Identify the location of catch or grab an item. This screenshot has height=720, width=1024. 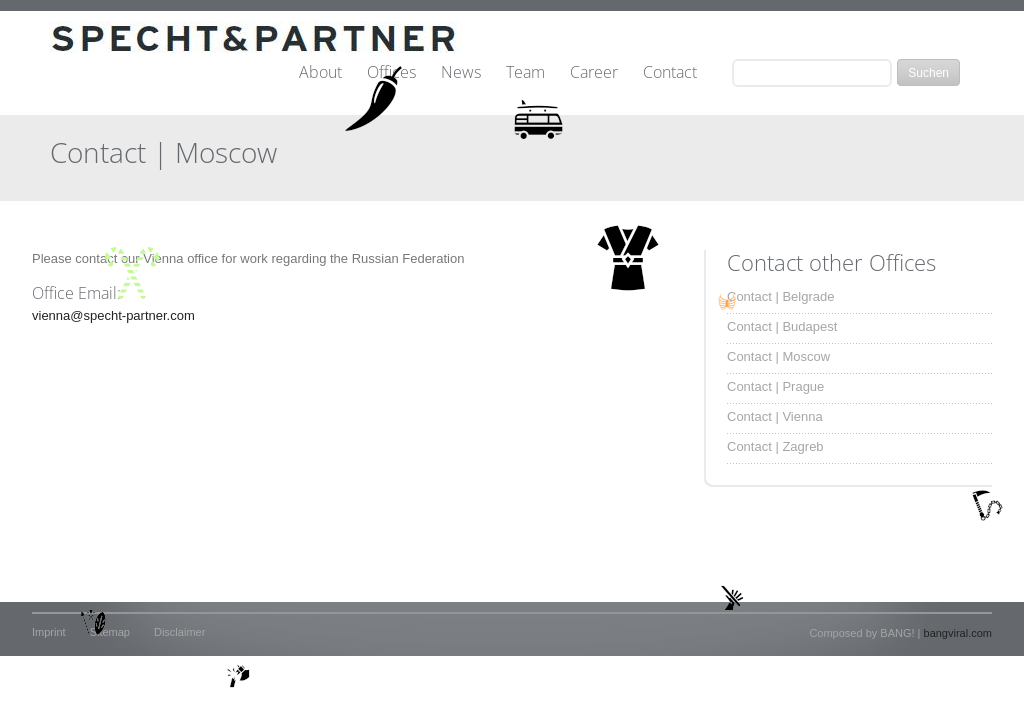
(732, 598).